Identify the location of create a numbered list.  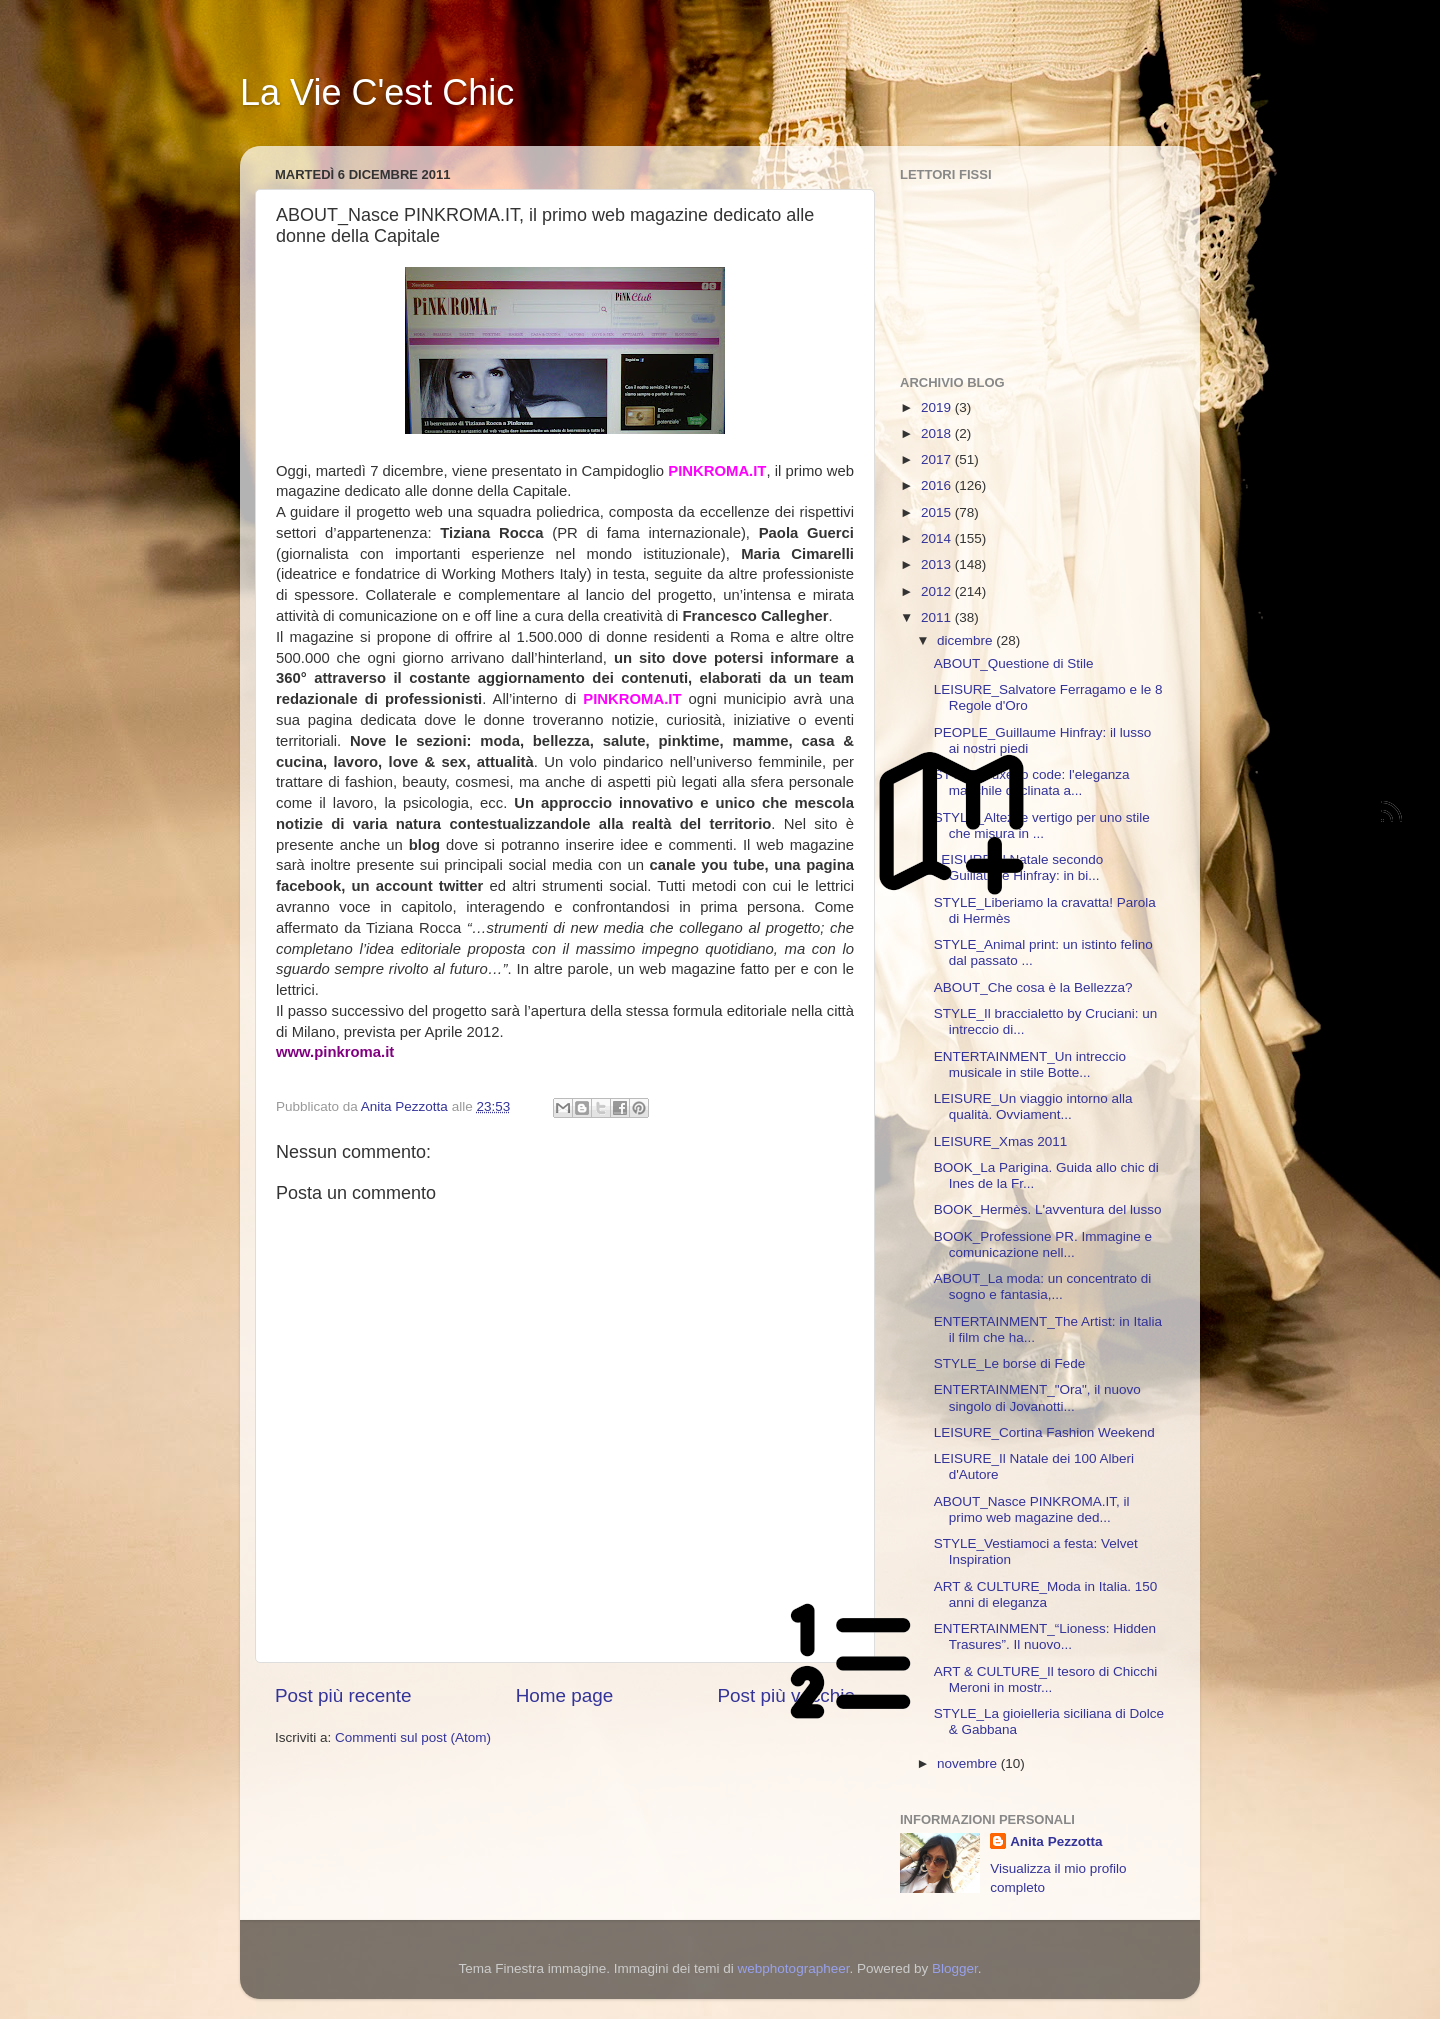
(850, 1663).